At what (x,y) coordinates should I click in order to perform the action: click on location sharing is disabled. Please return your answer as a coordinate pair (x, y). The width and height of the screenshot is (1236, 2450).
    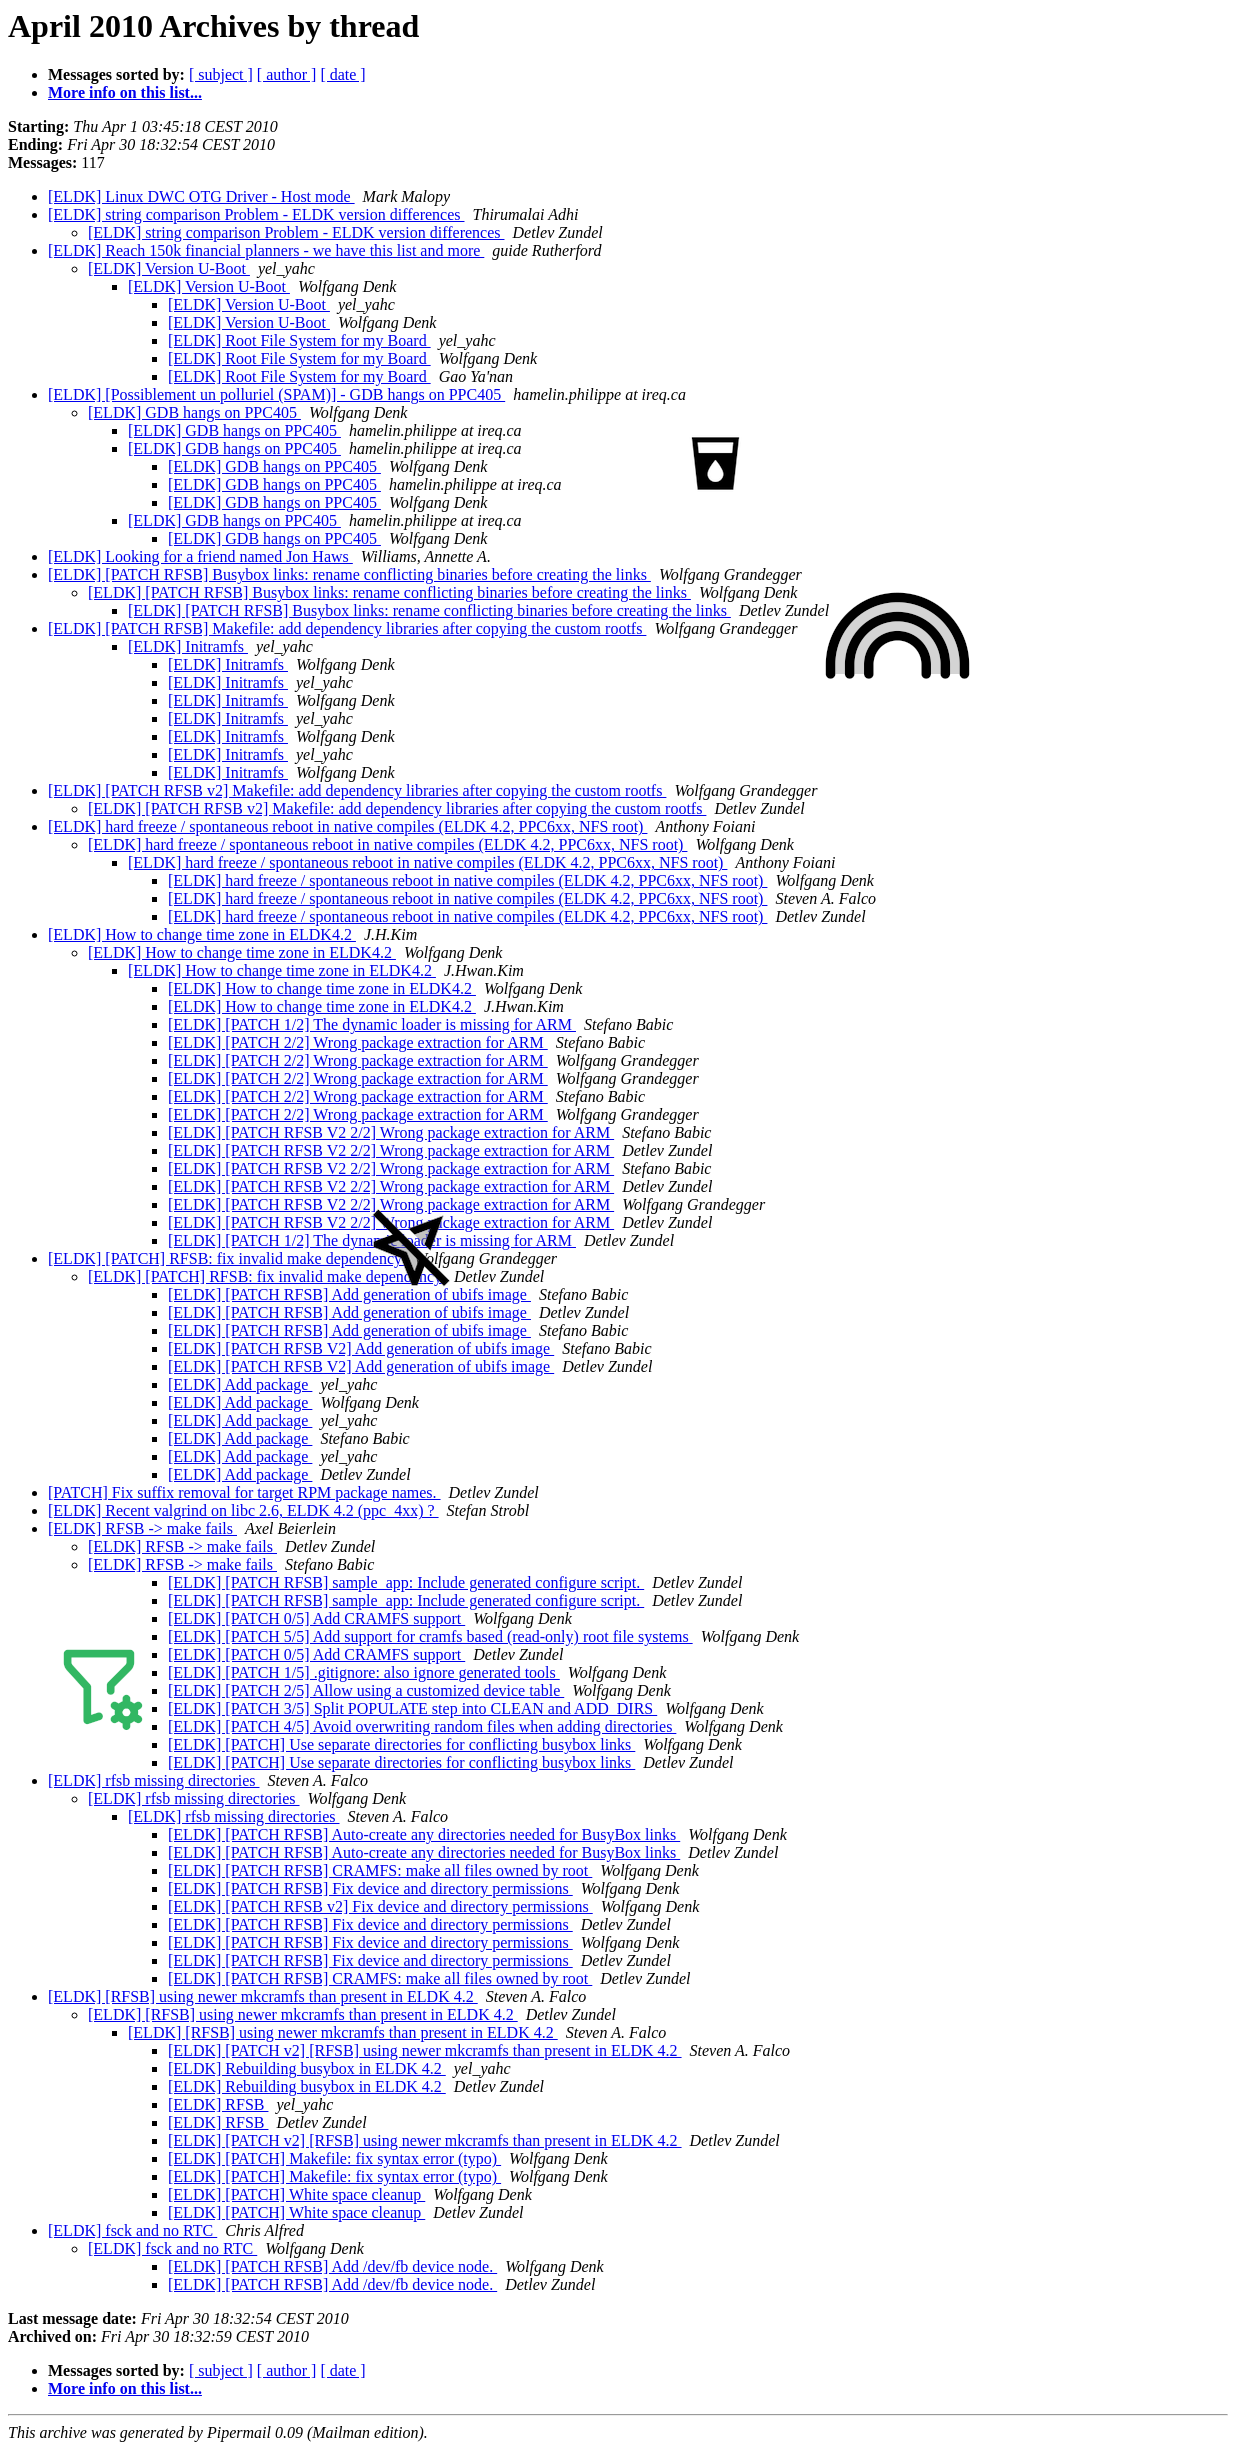
    Looking at the image, I should click on (408, 1250).